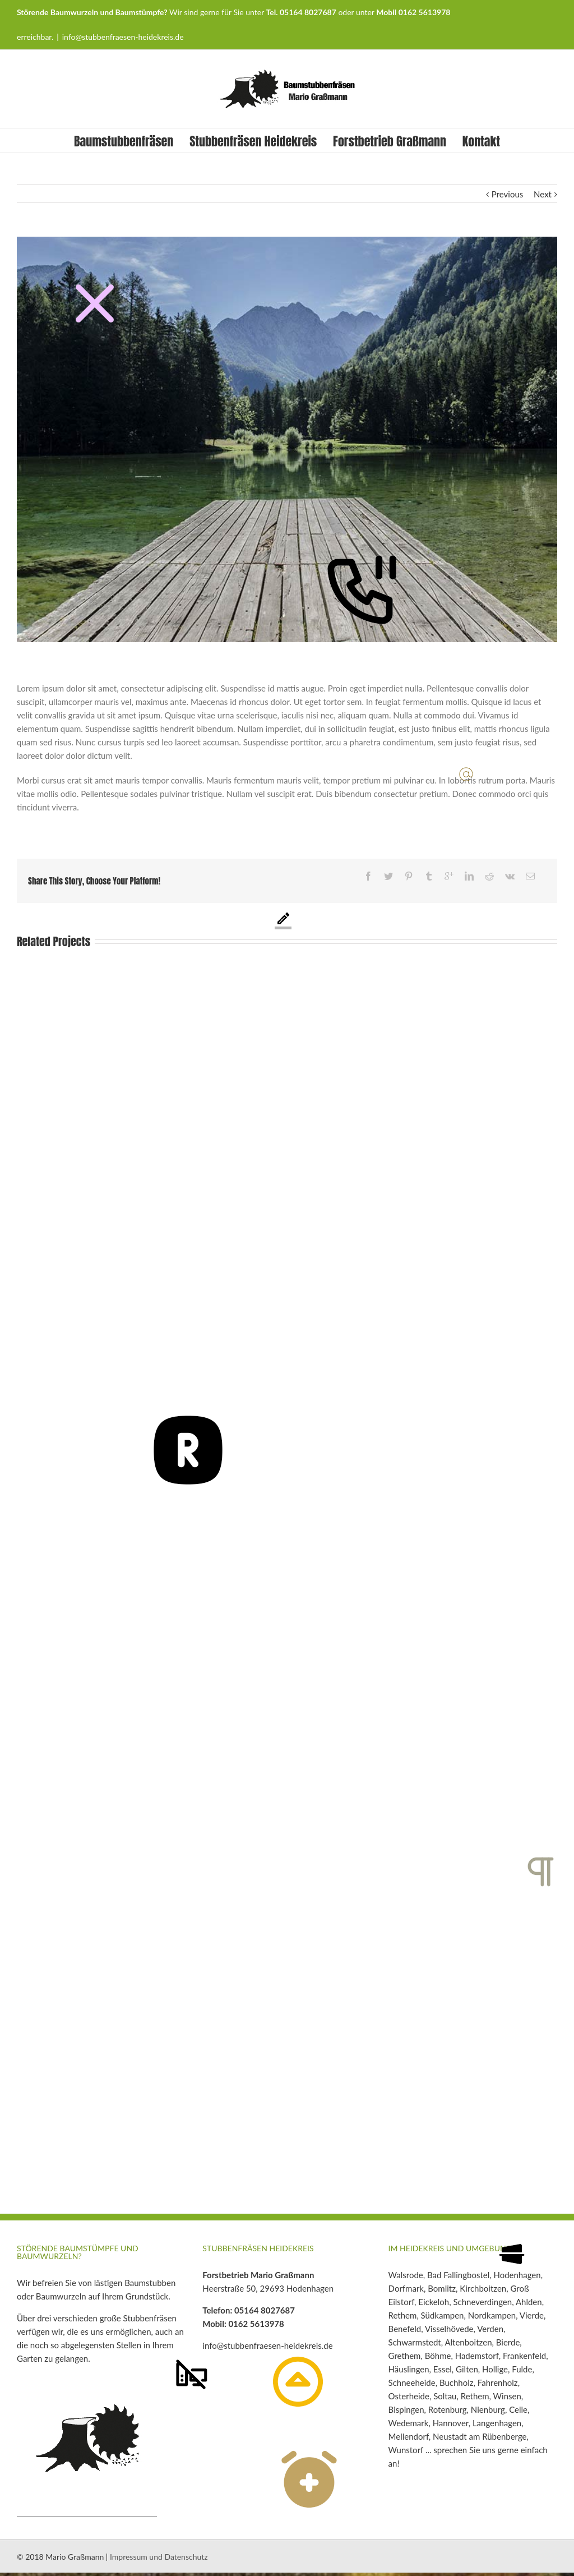 This screenshot has width=574, height=2576. Describe the element at coordinates (283, 921) in the screenshot. I see `edit or change border color` at that location.